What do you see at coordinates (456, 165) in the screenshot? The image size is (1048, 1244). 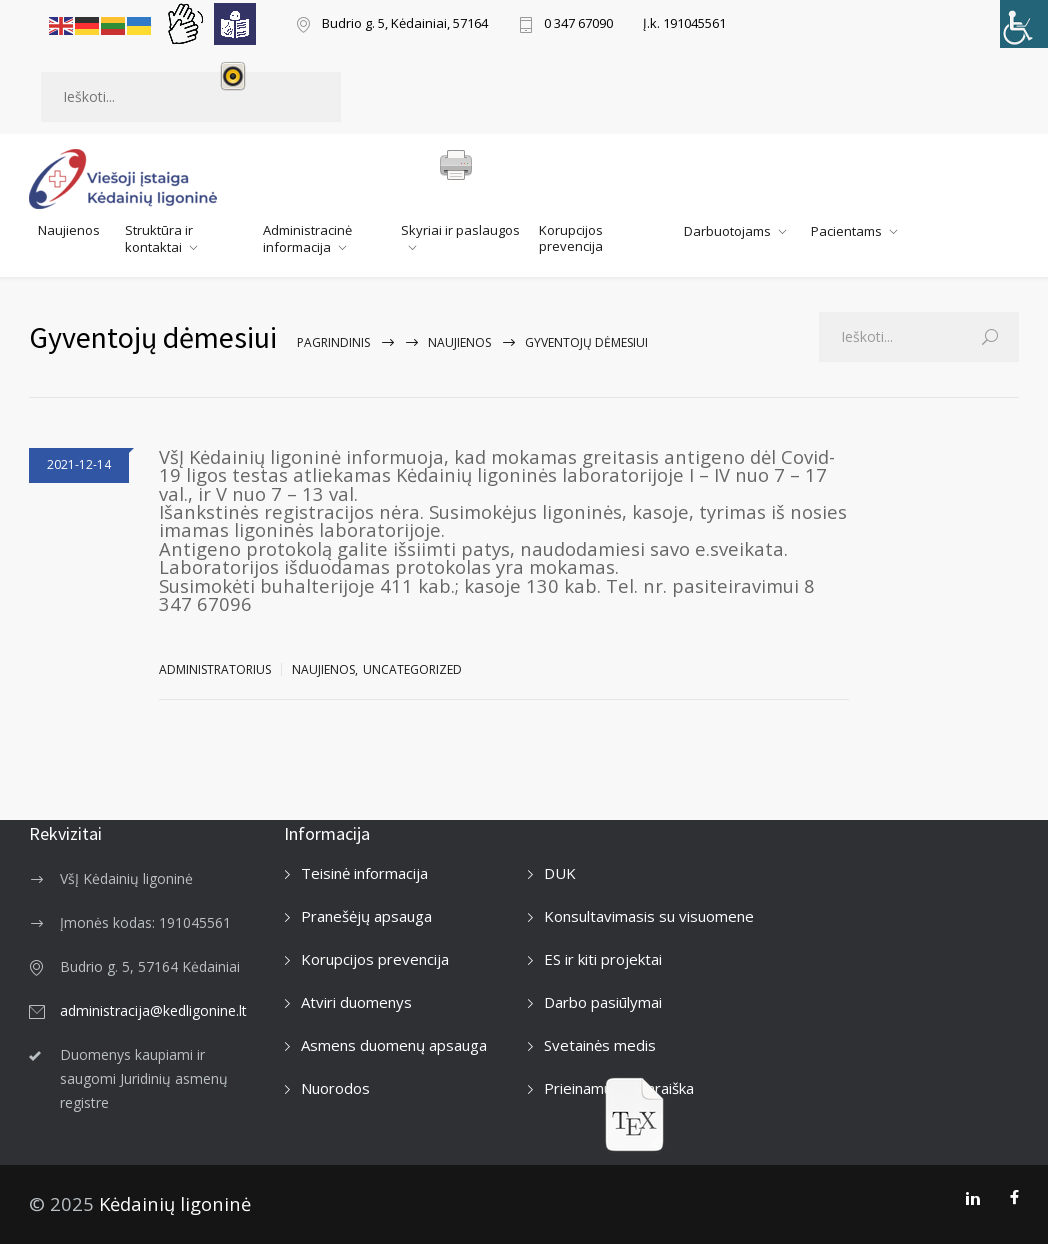 I see `print the current document` at bounding box center [456, 165].